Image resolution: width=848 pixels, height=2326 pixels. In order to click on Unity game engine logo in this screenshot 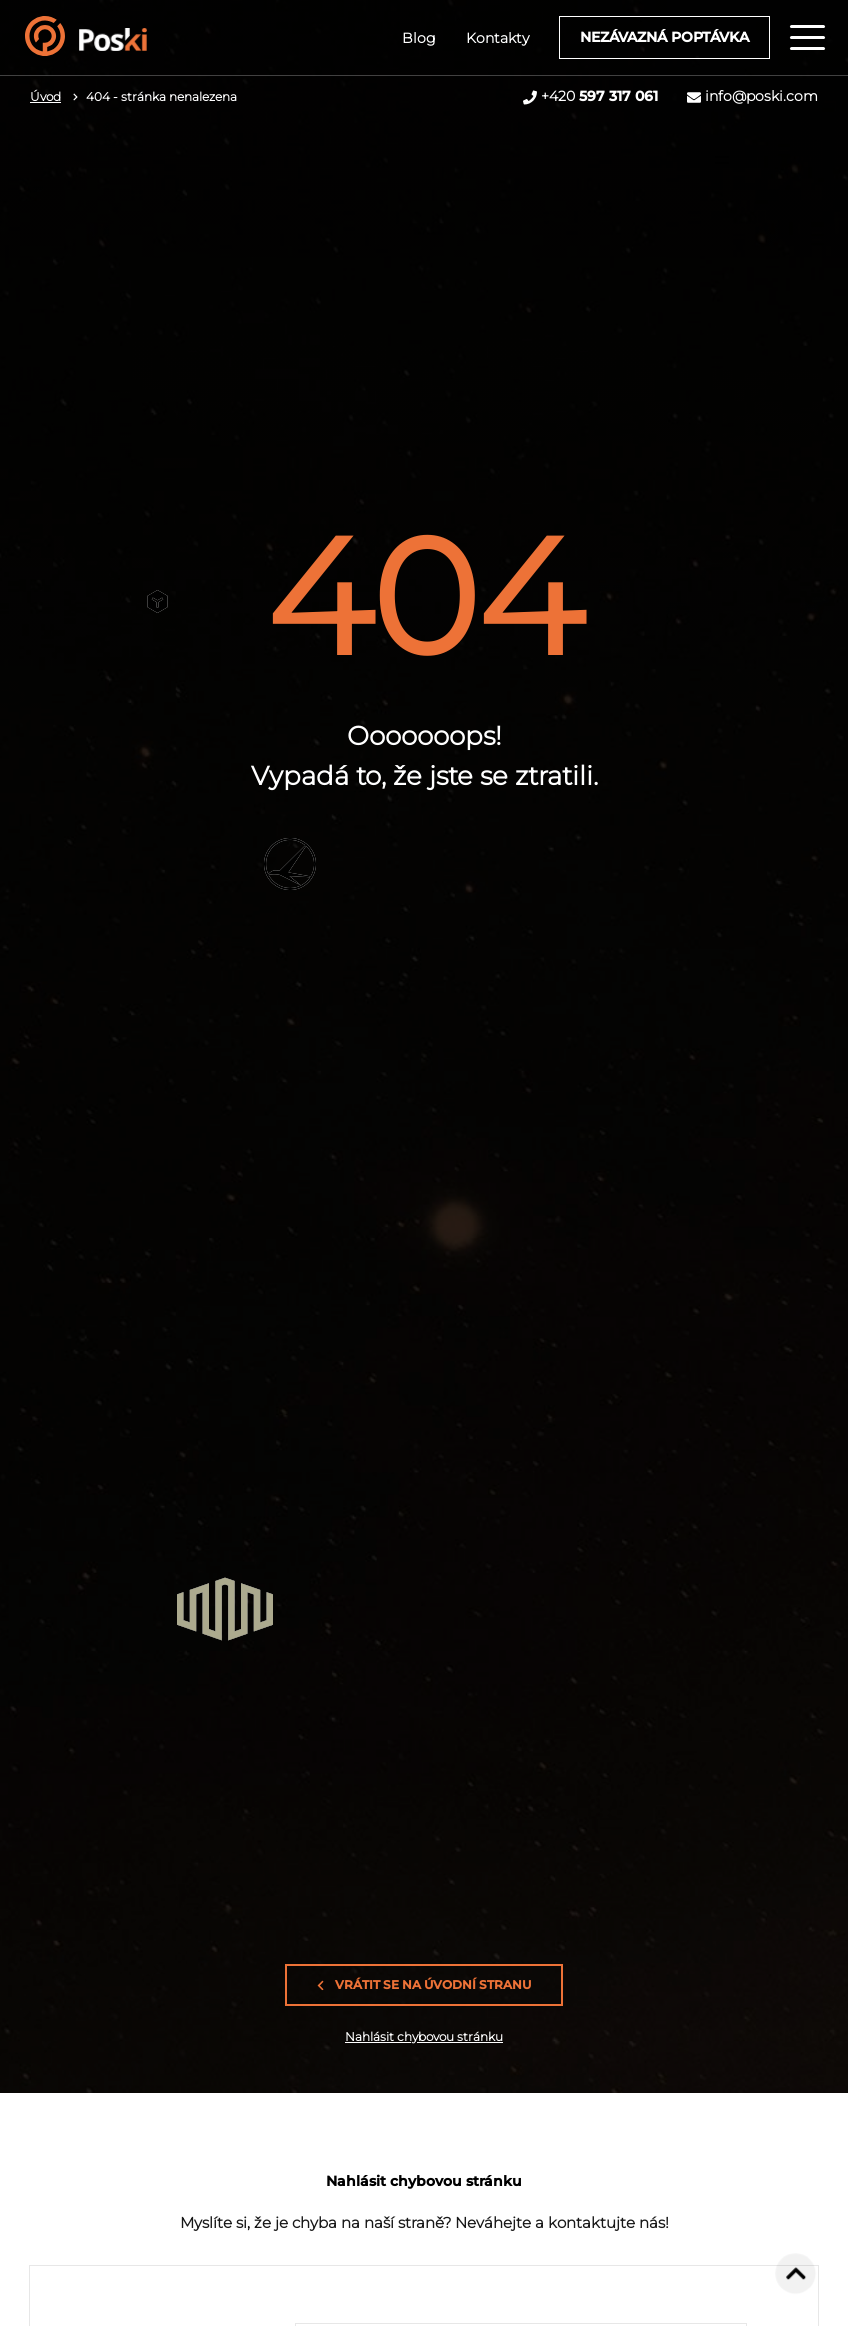, I will do `click(157, 601)`.